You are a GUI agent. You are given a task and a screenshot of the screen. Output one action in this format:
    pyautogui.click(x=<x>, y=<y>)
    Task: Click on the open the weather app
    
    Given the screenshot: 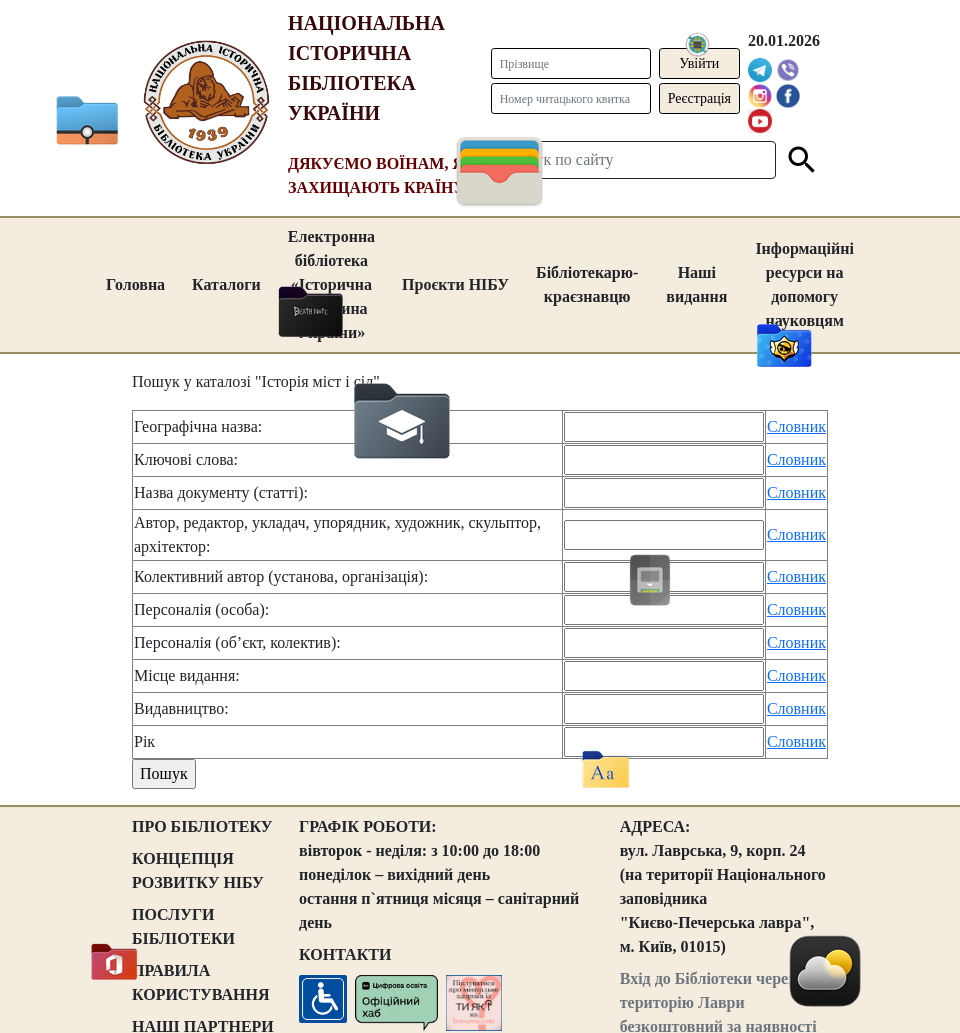 What is the action you would take?
    pyautogui.click(x=825, y=971)
    